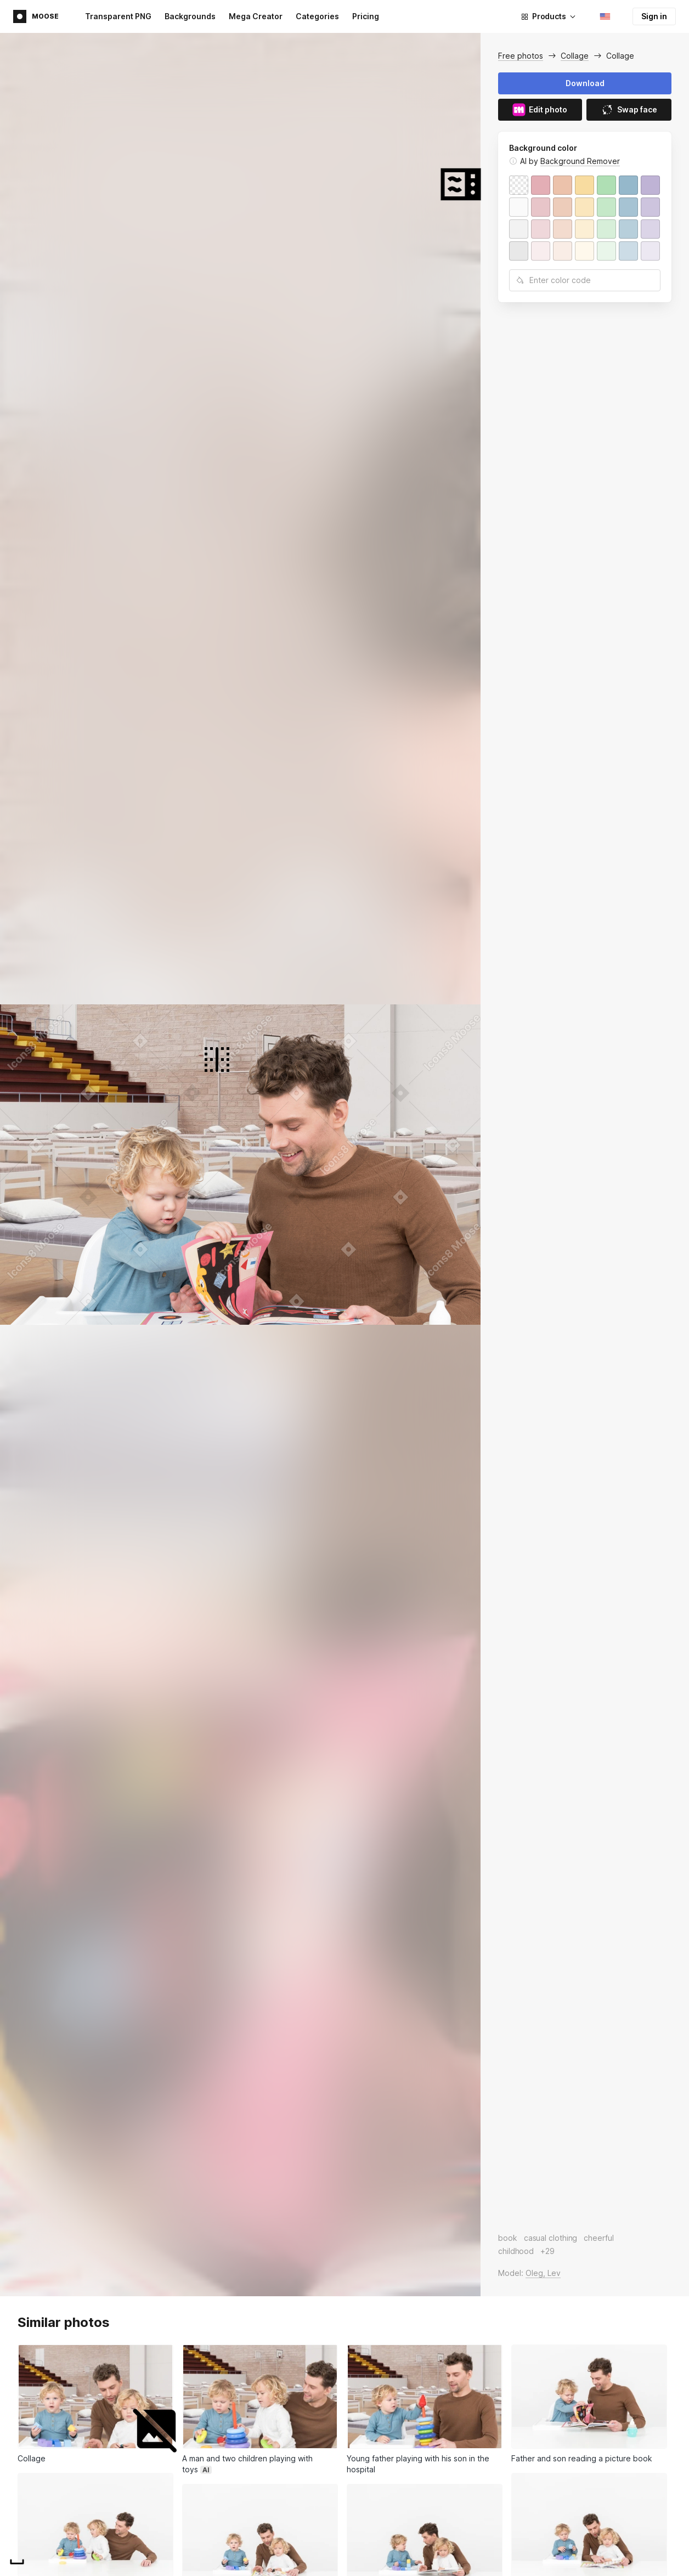  What do you see at coordinates (217, 1059) in the screenshot?
I see `add a vertical border to selected cells` at bounding box center [217, 1059].